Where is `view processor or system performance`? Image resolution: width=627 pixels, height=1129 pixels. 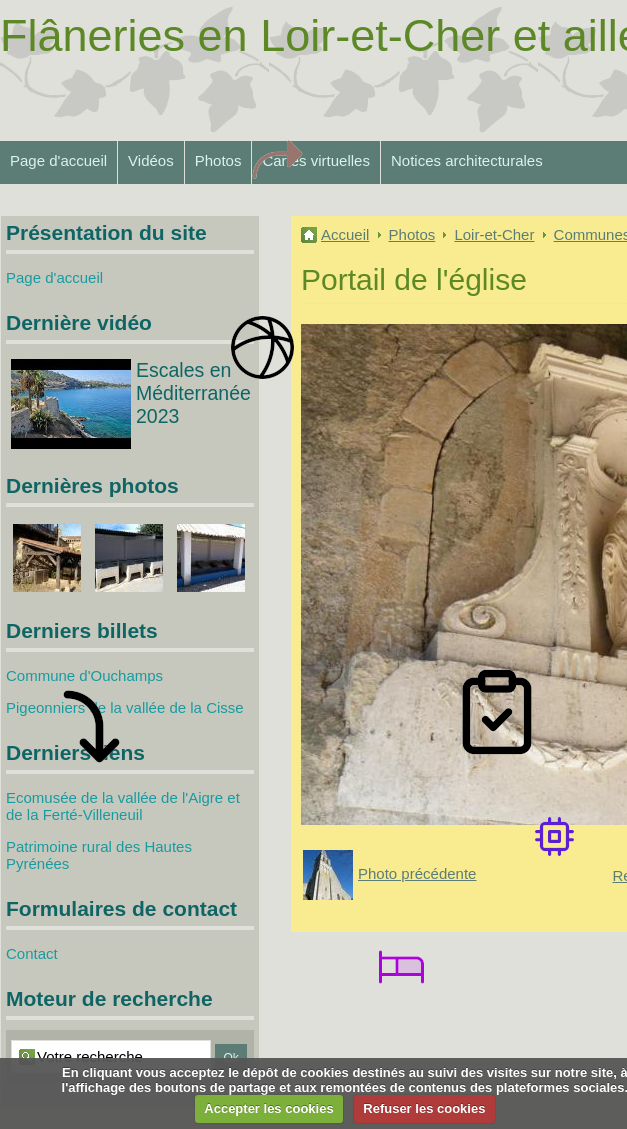
view processor or system performance is located at coordinates (554, 836).